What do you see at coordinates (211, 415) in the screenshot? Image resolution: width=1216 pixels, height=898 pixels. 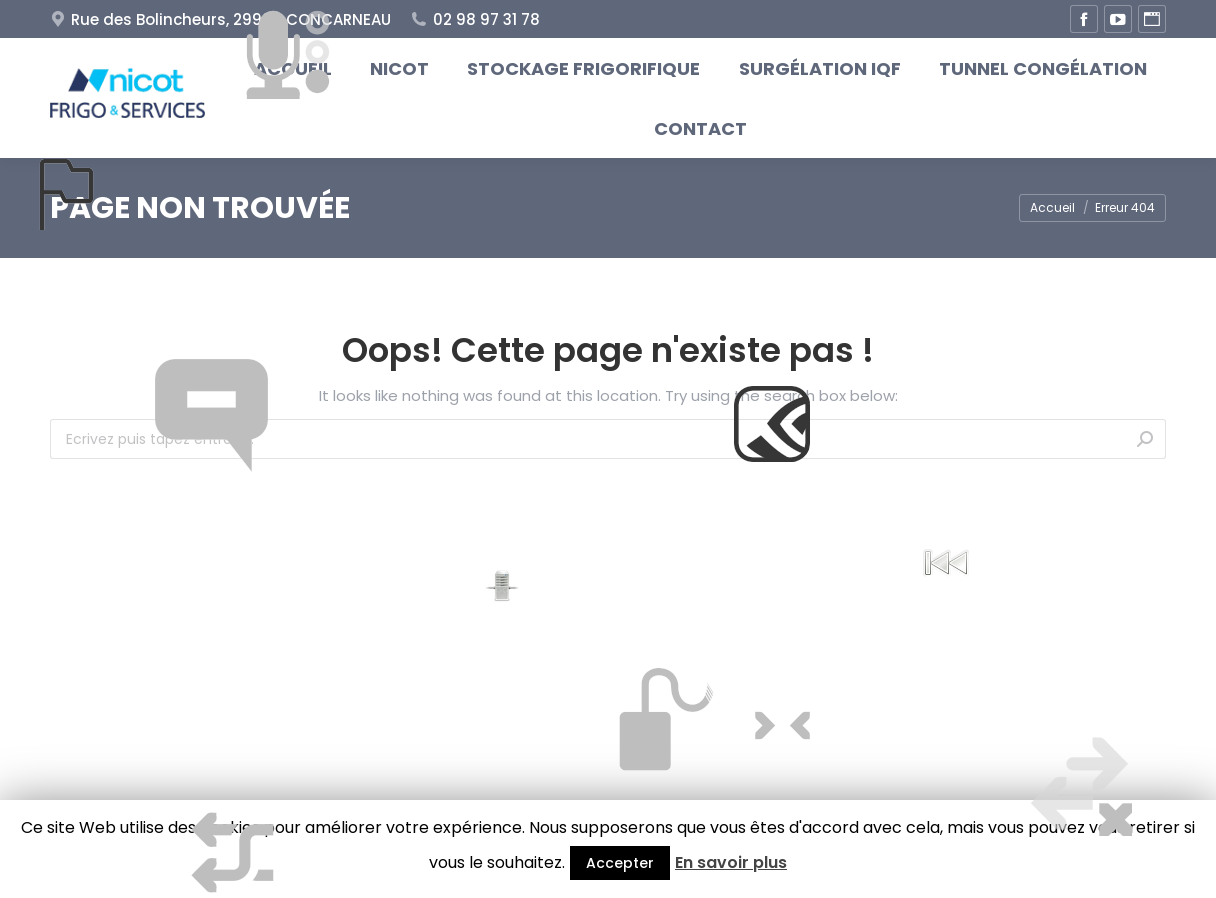 I see `indicates user is busy or unavailable for chat` at bounding box center [211, 415].